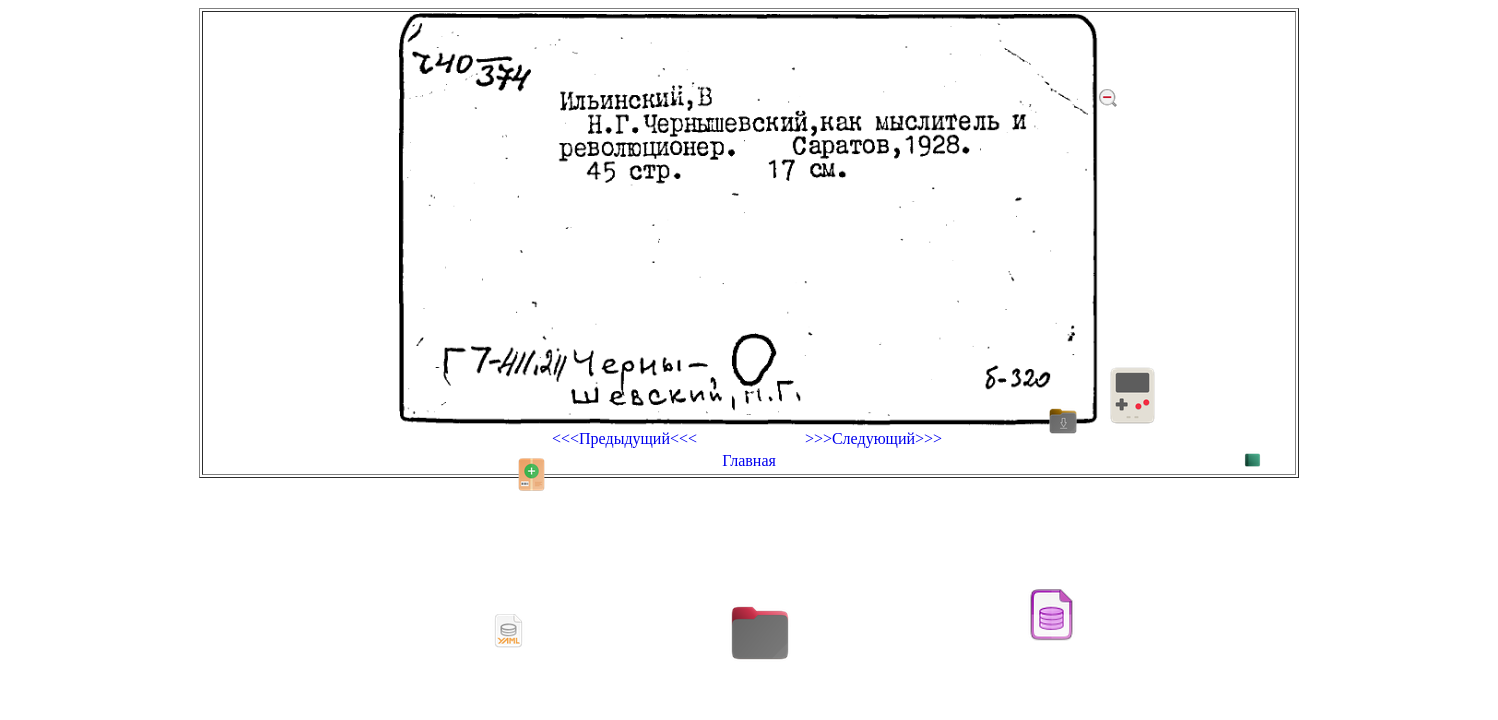  Describe the element at coordinates (760, 633) in the screenshot. I see `open folder to view contents` at that location.